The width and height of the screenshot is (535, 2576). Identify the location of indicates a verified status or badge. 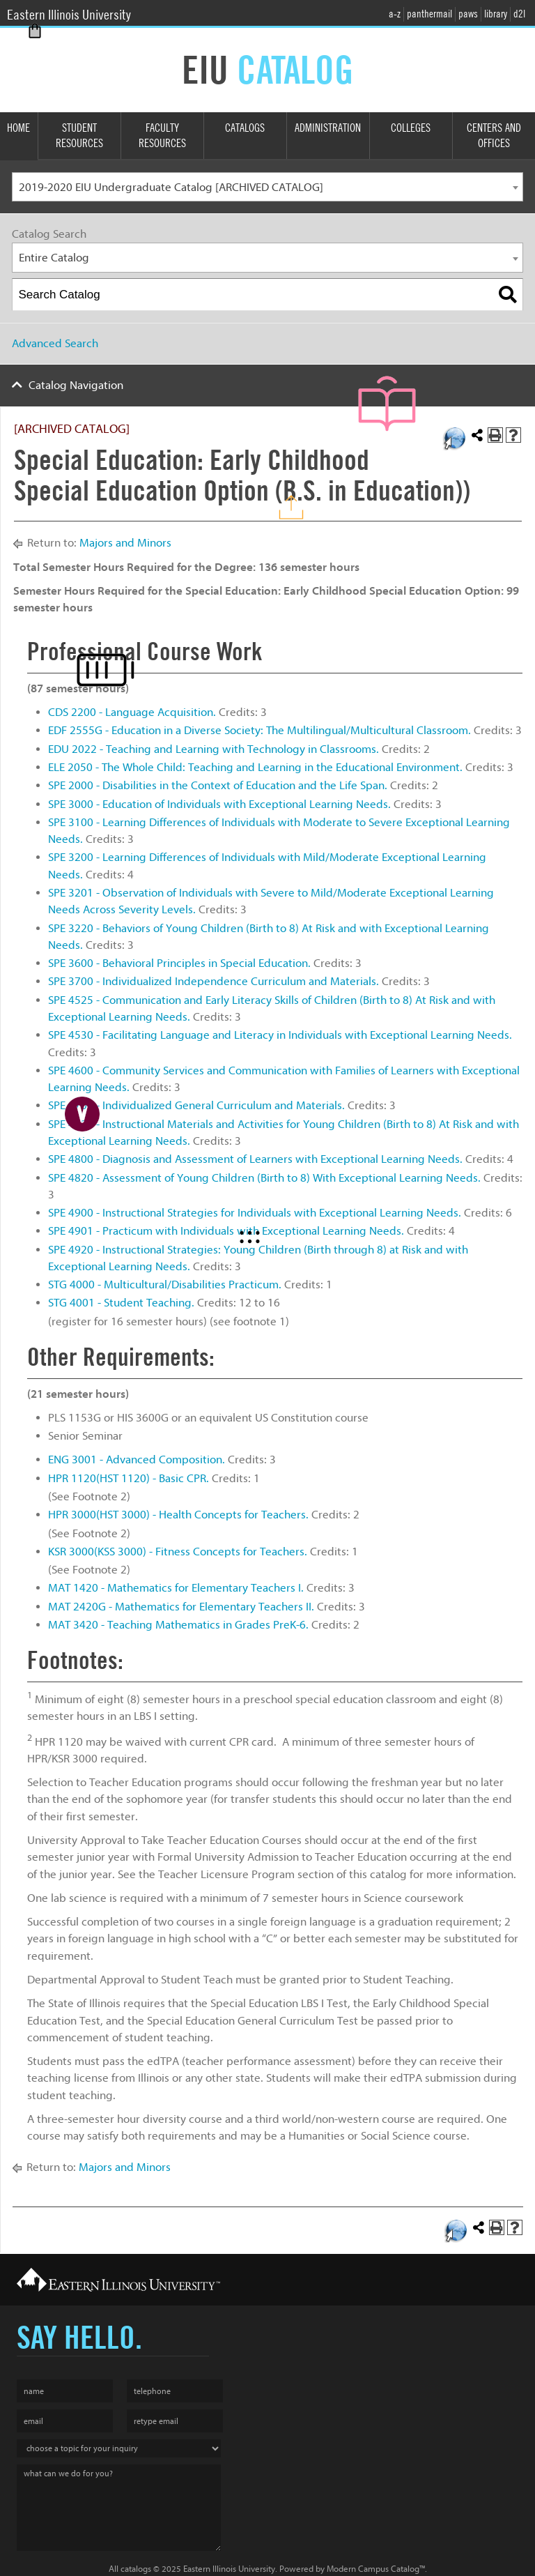
(82, 1114).